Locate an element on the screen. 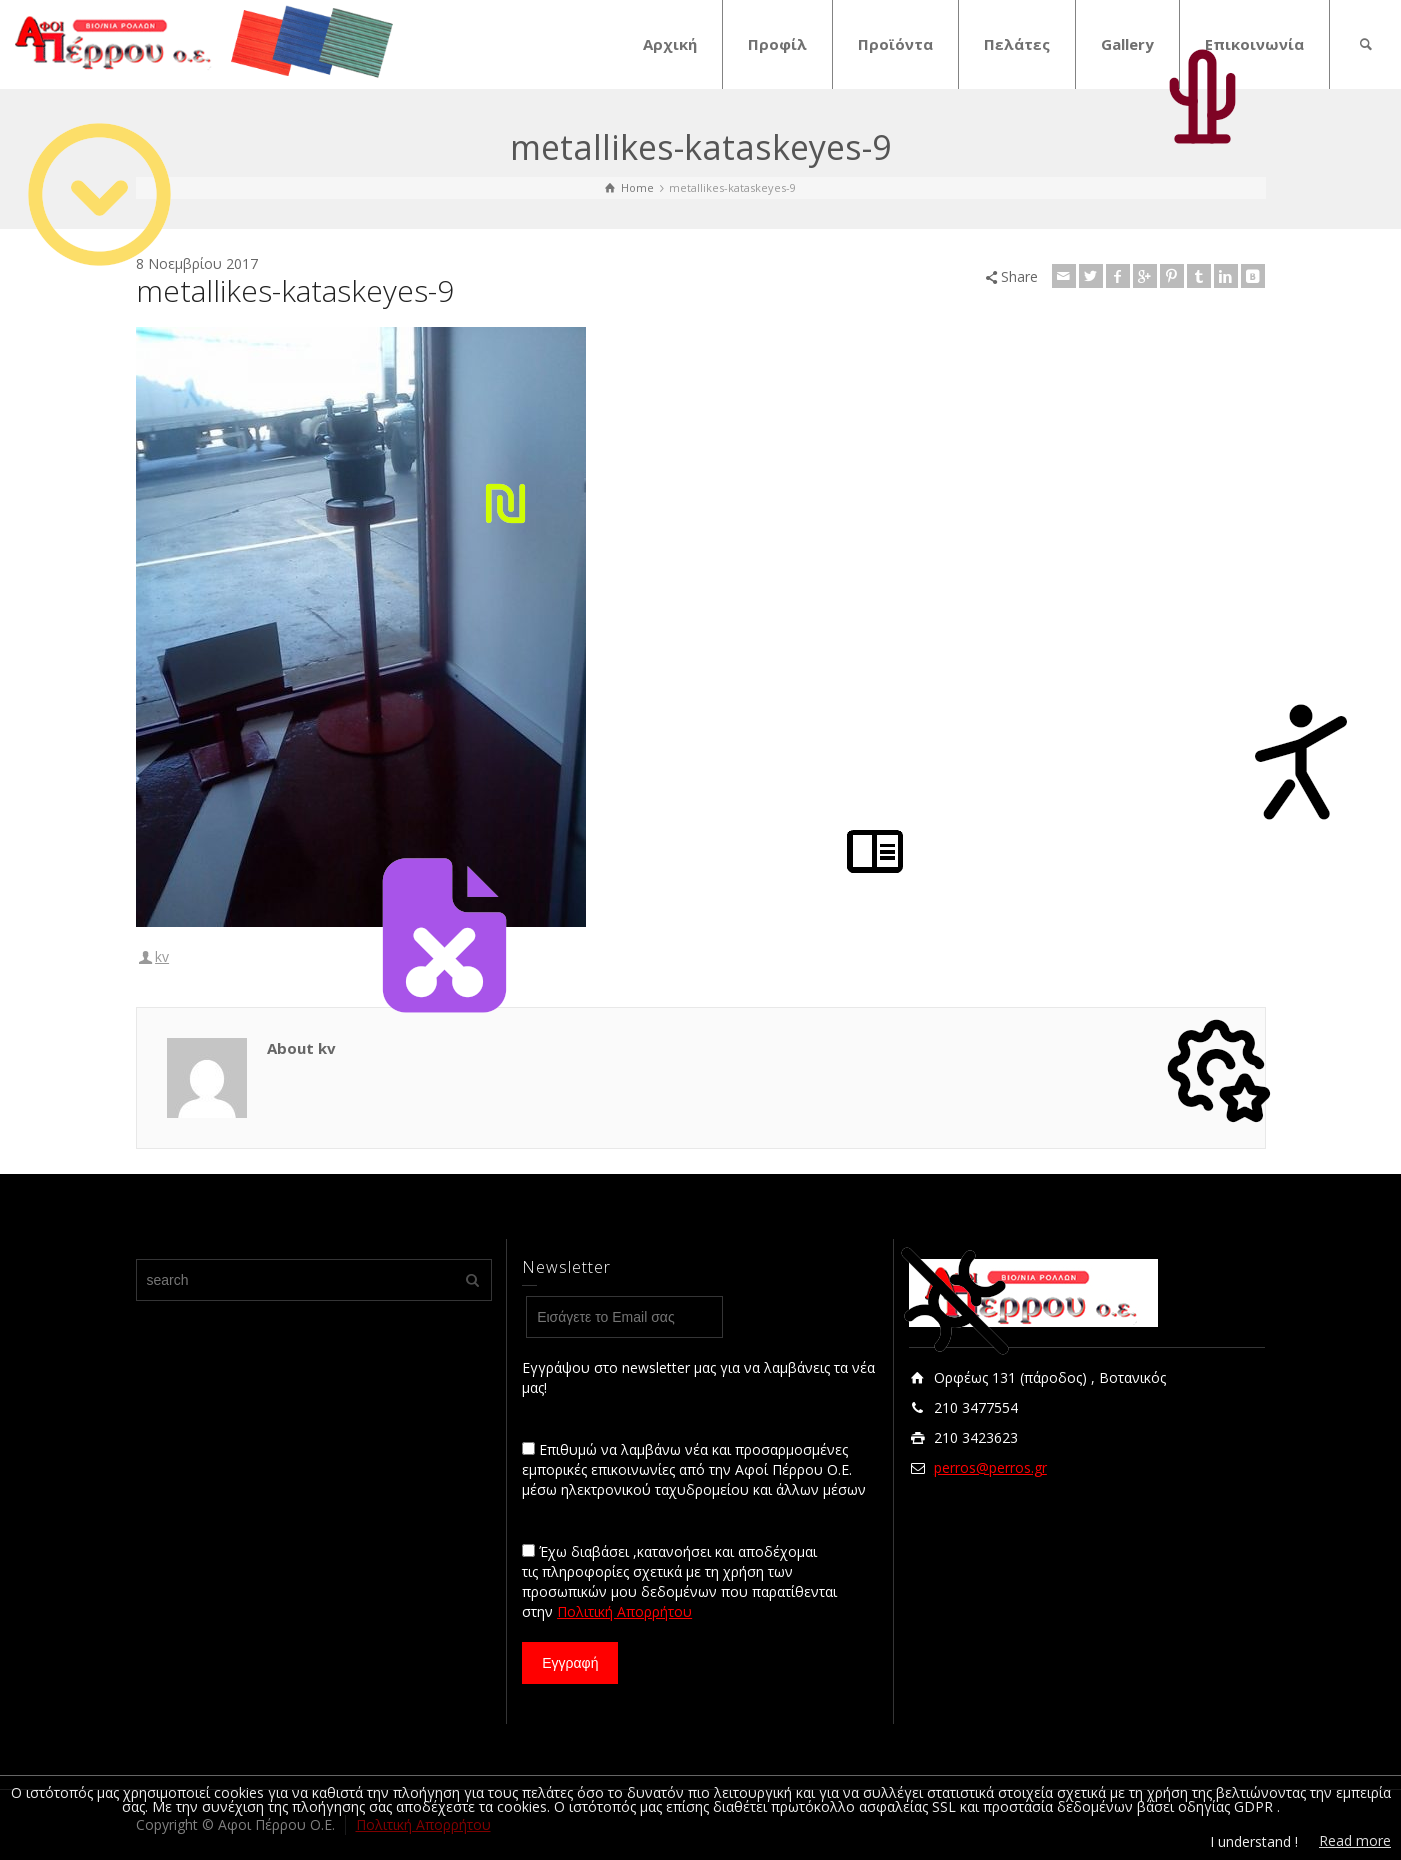 The image size is (1401, 1860). access stretching or warm-up exercises is located at coordinates (1301, 762).